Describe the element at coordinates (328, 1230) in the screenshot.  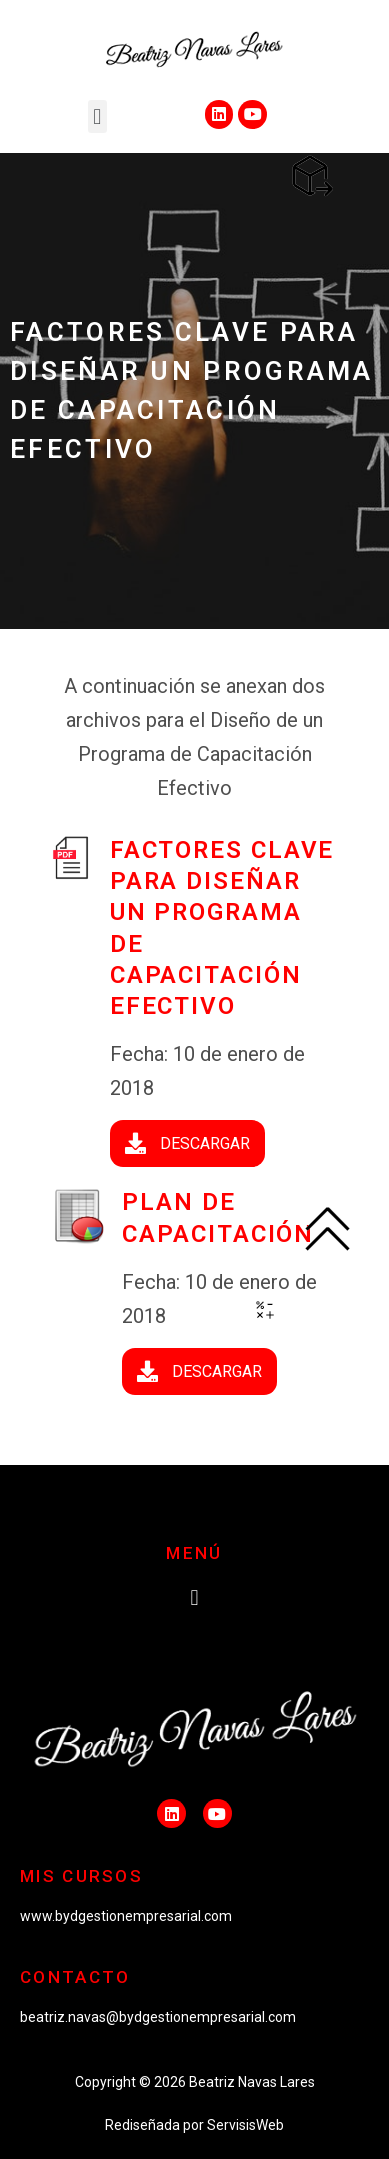
I see `collapse code section above` at that location.